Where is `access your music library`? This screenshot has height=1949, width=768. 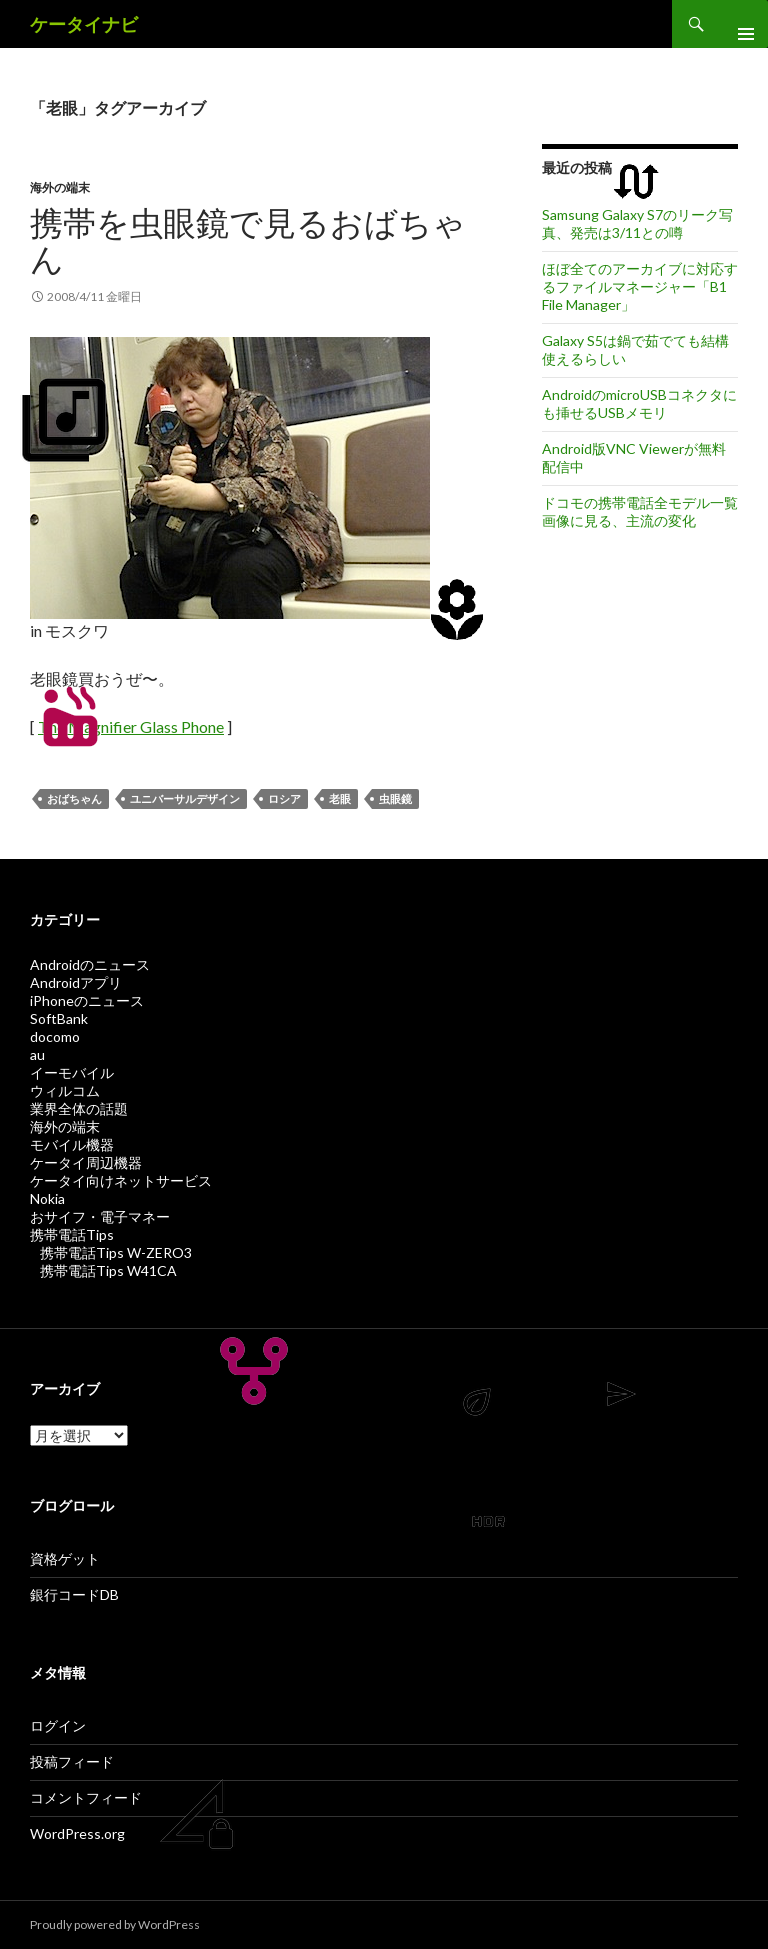 access your music library is located at coordinates (64, 420).